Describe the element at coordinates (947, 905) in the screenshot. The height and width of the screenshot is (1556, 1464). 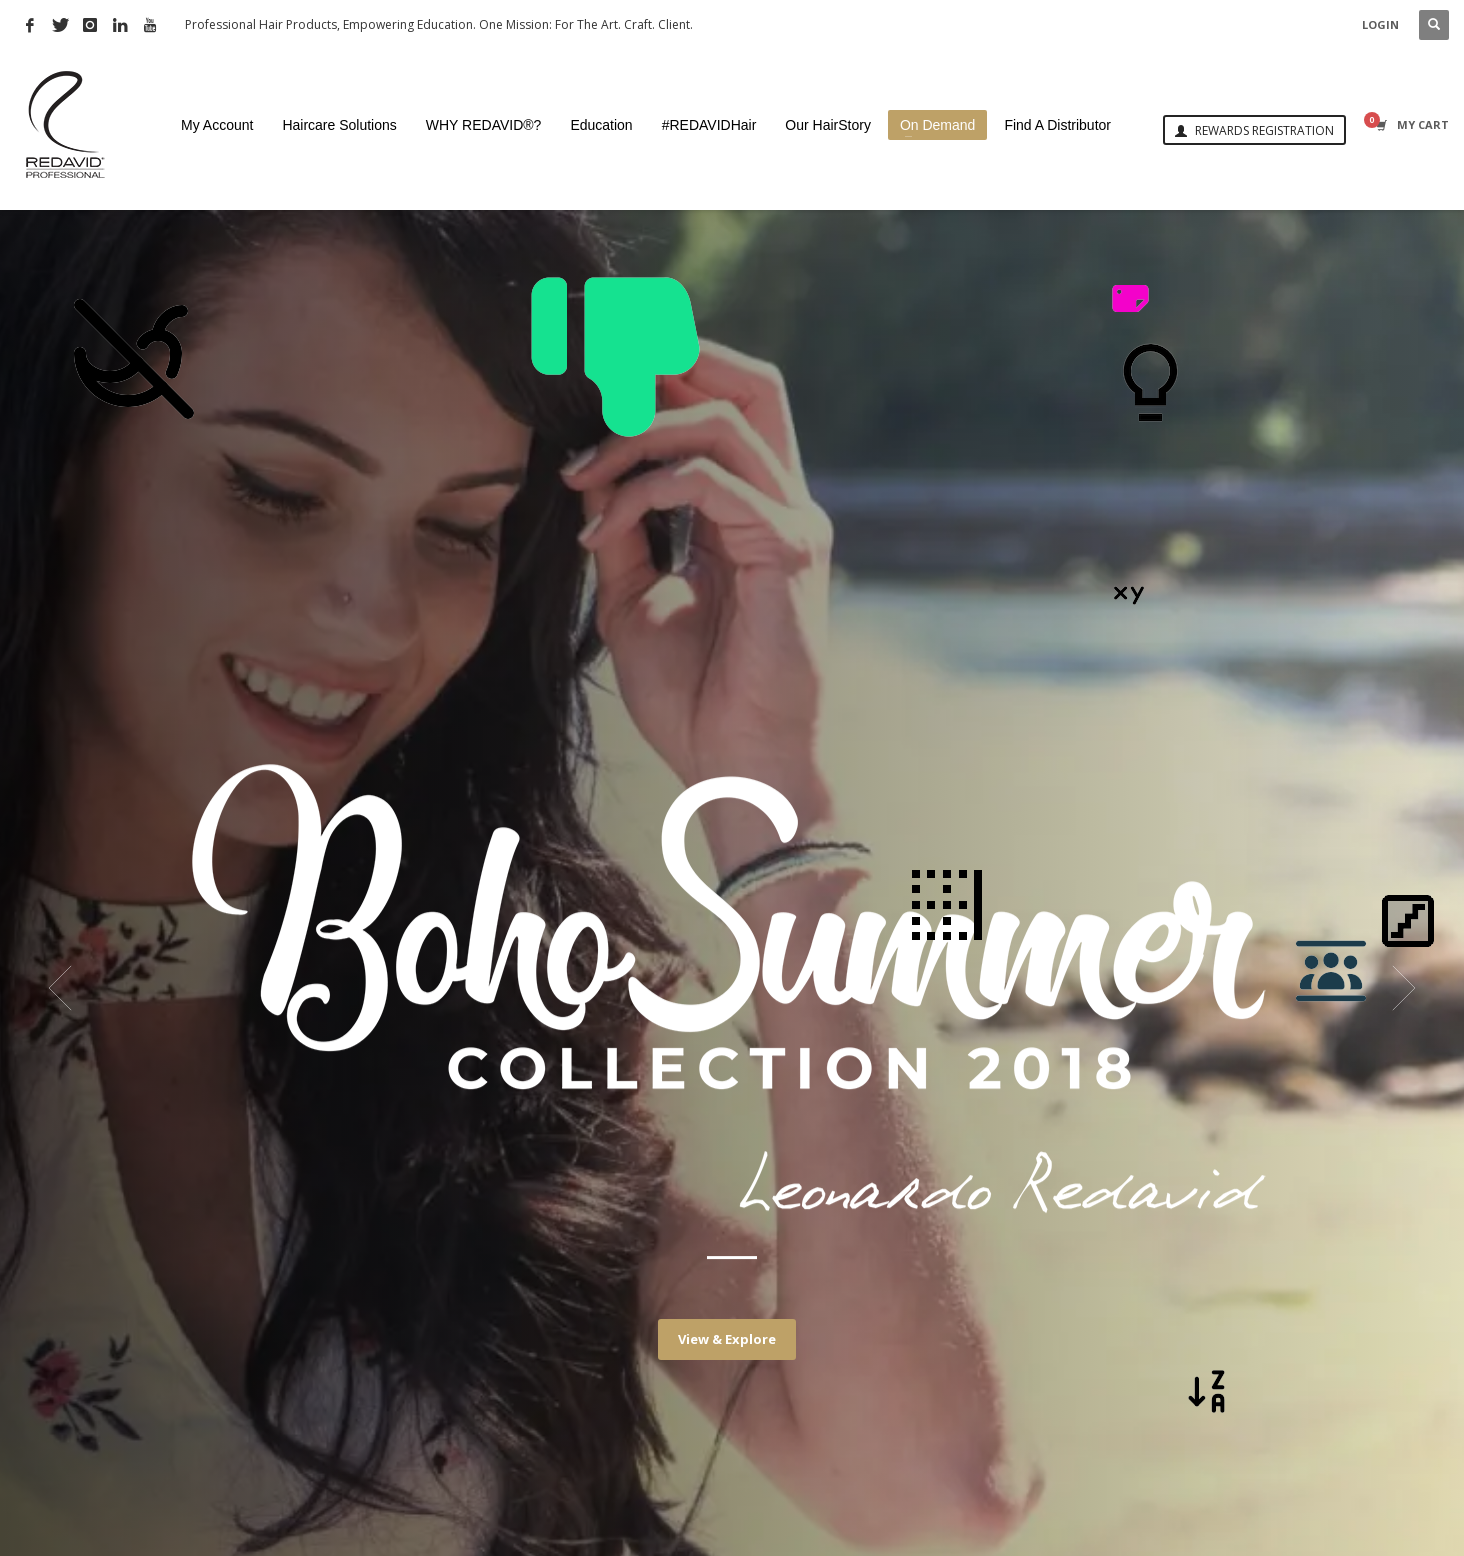
I see `apply border to the right edge of a cell or selection` at that location.